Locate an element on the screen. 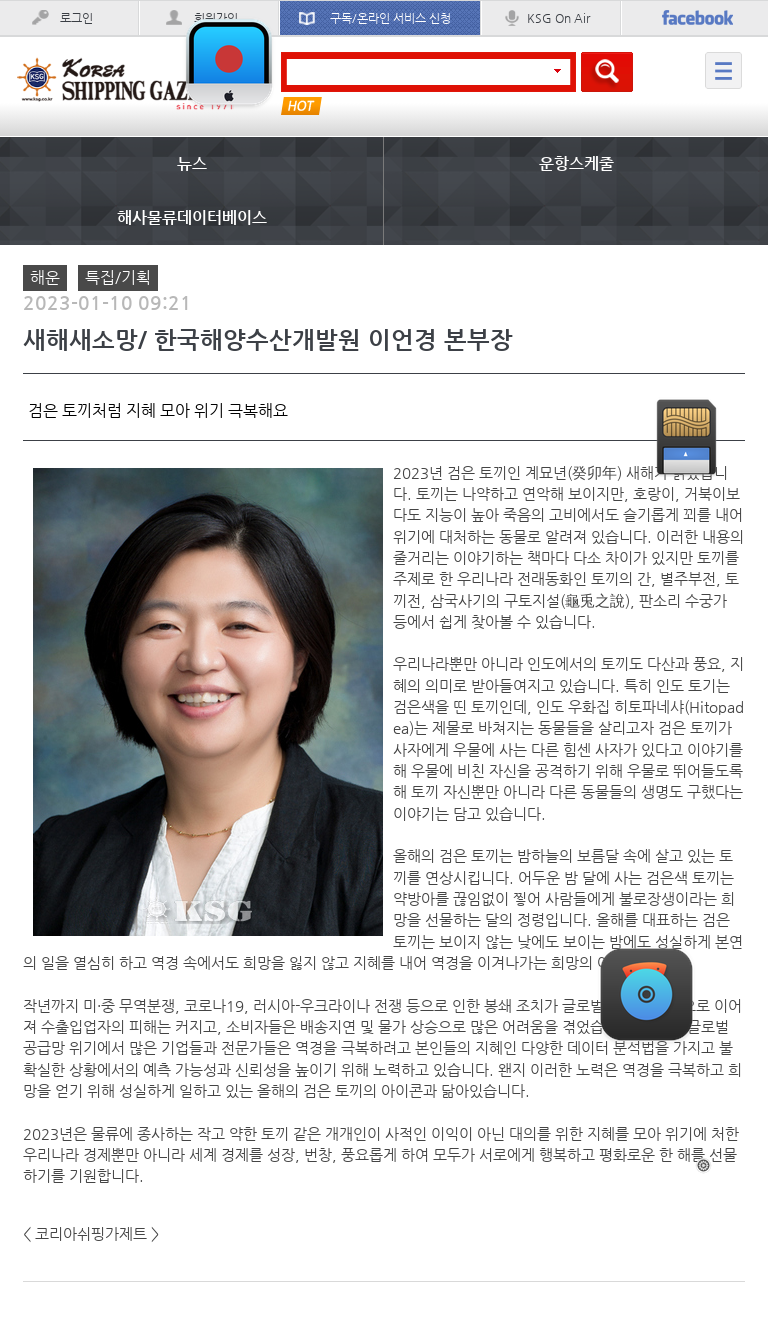 The image size is (768, 1330). open handbrake video transcoder app is located at coordinates (646, 994).